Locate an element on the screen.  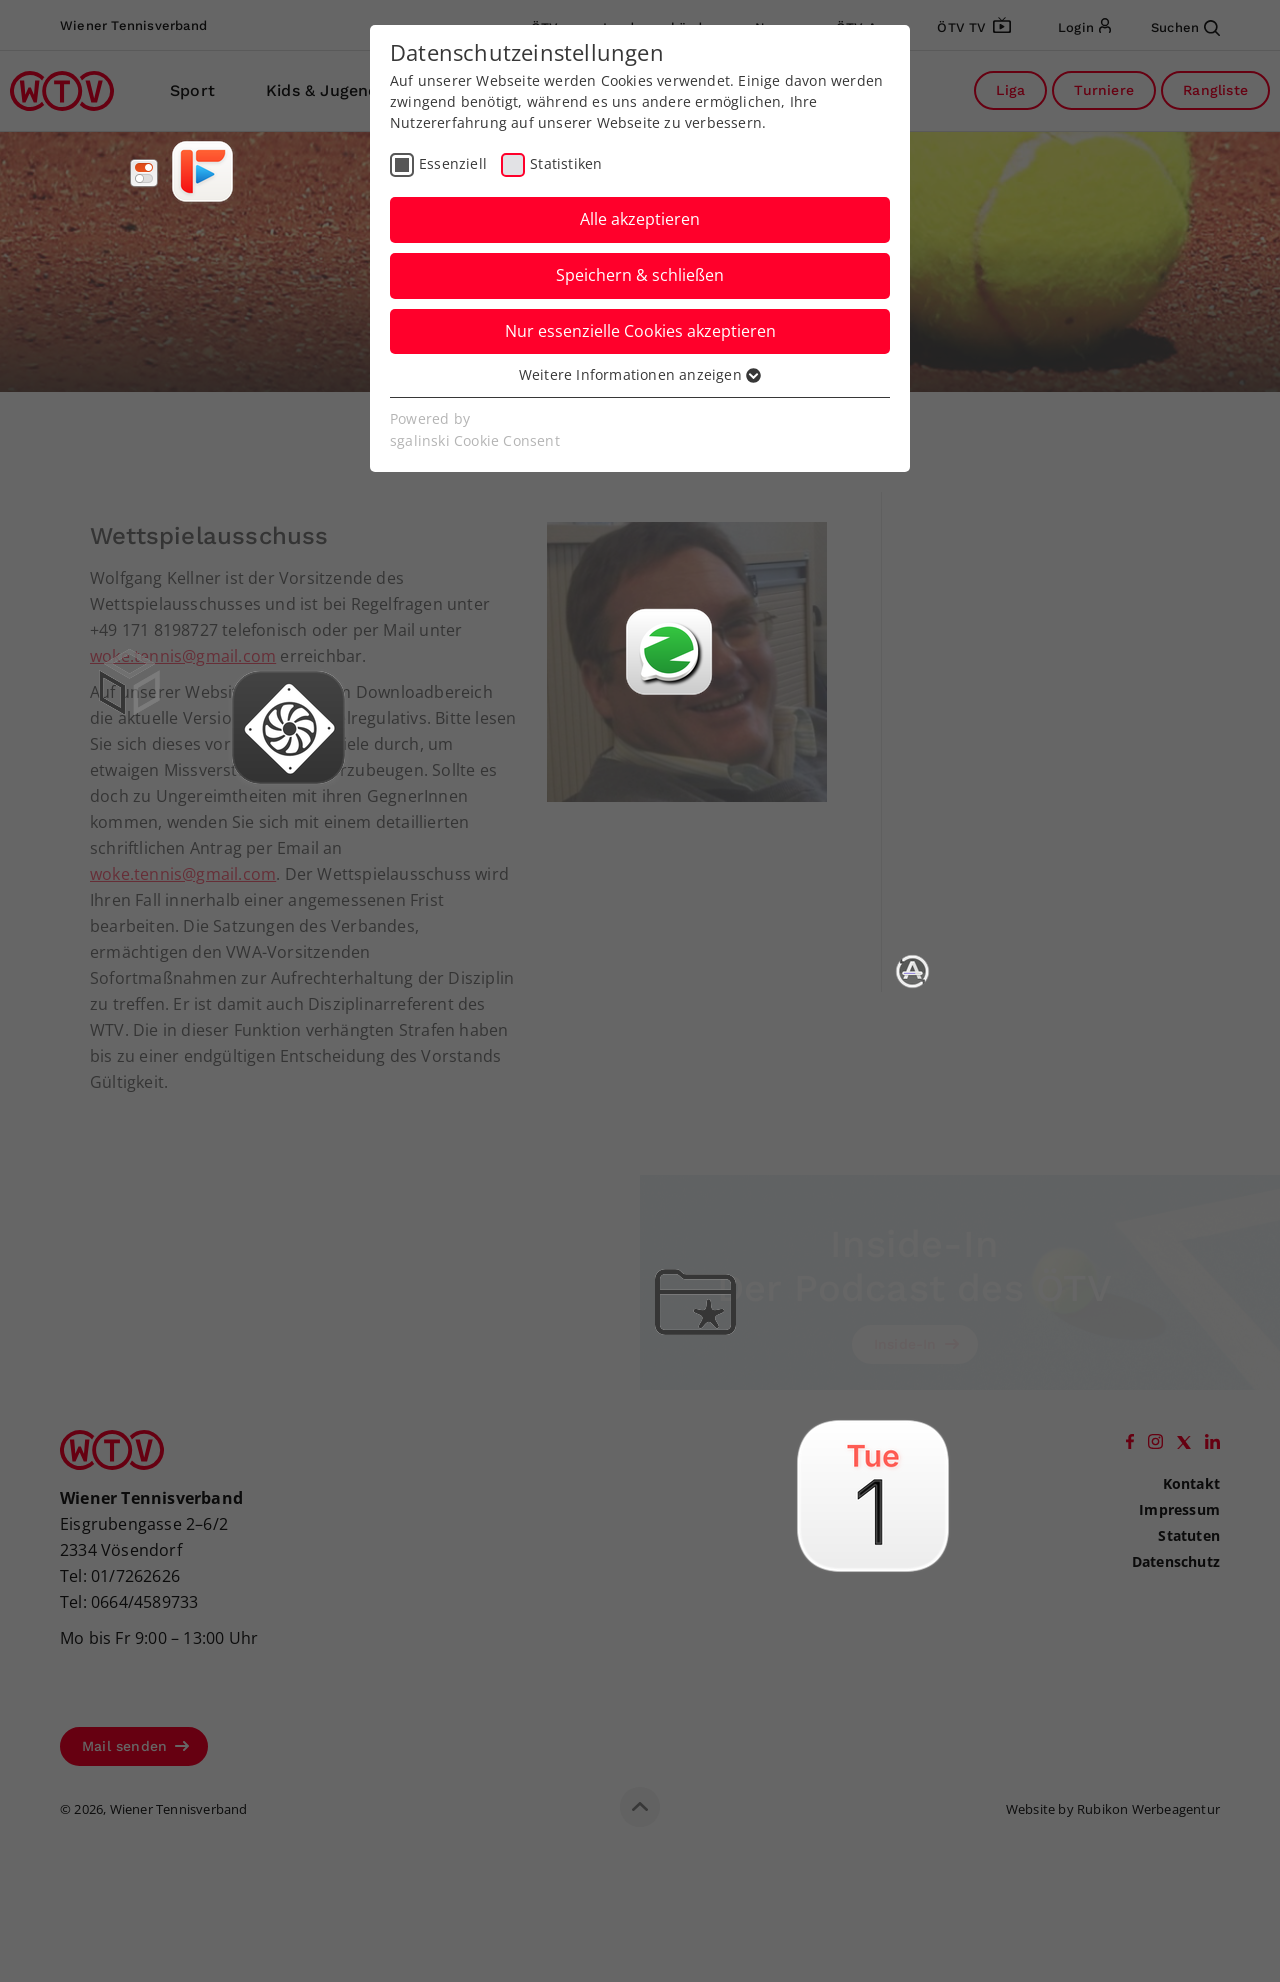
open sparkleshare folder is located at coordinates (695, 1299).